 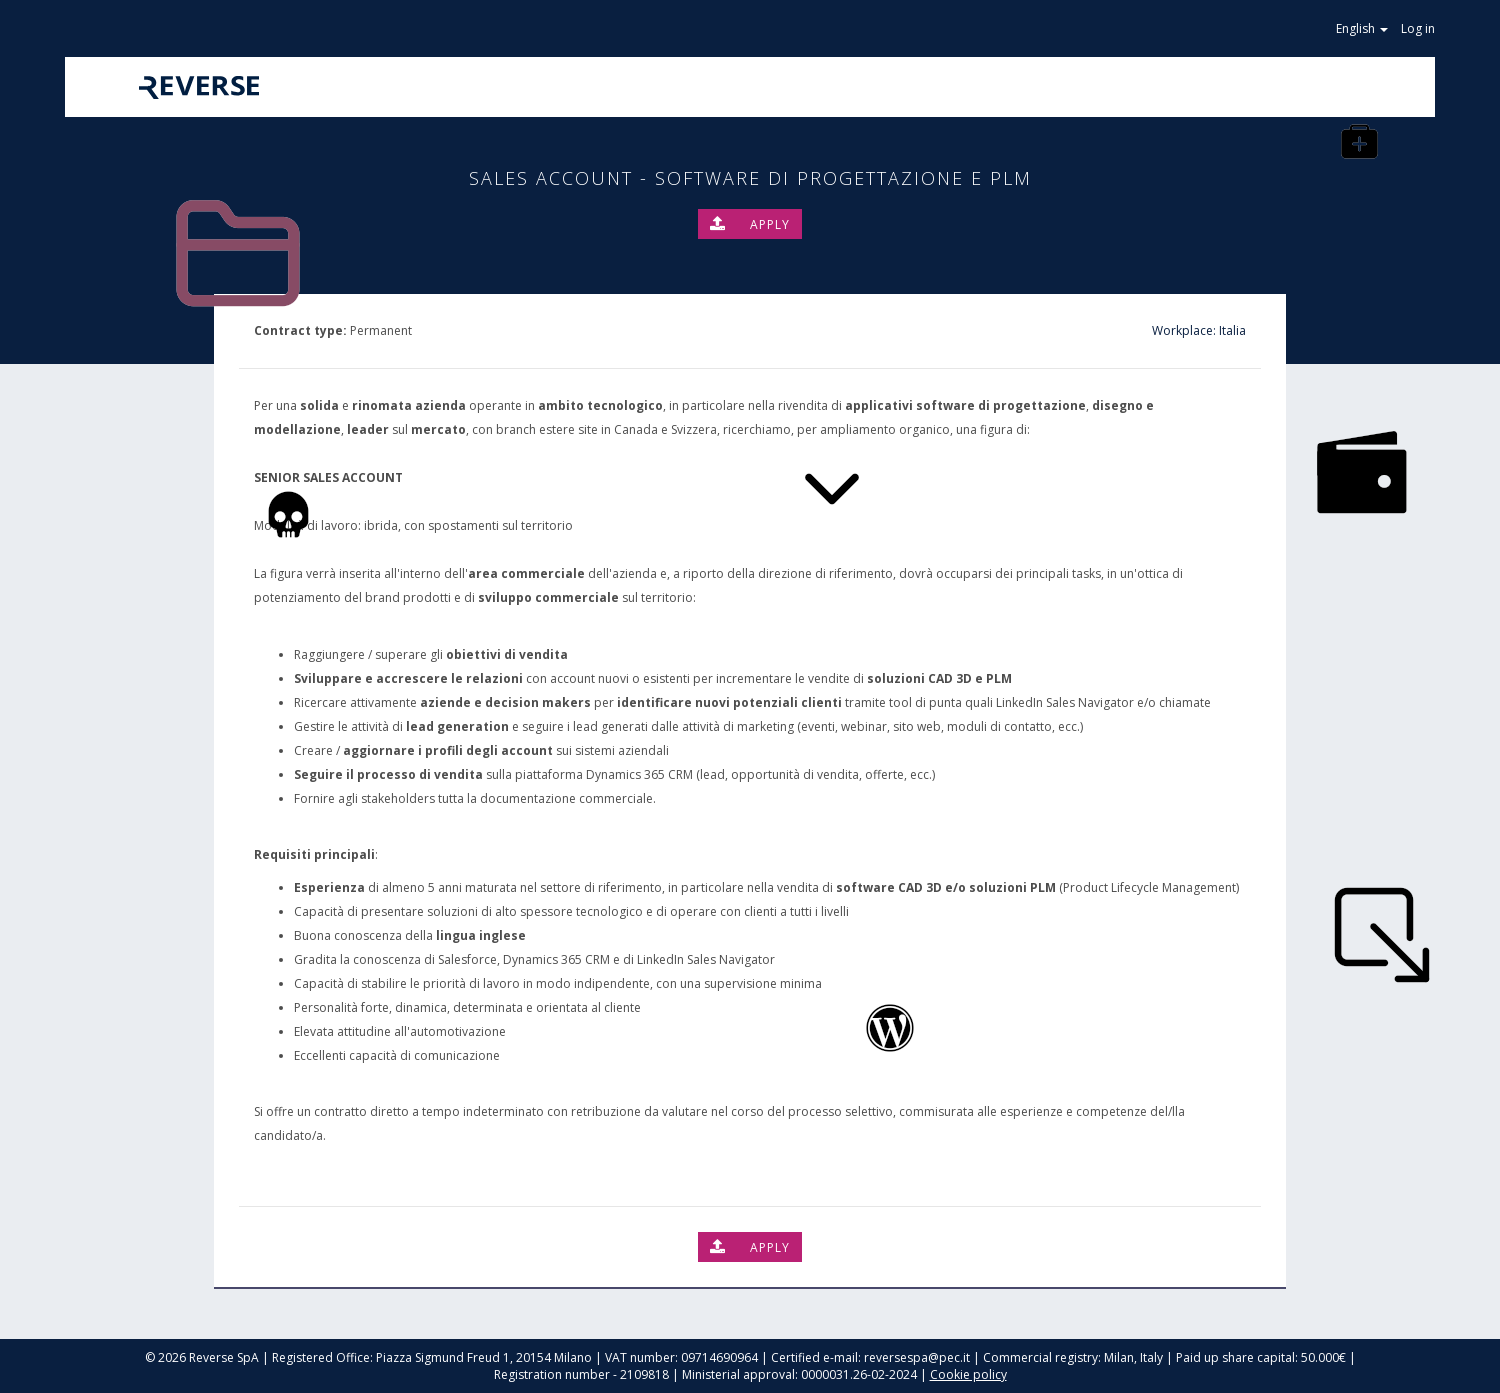 What do you see at coordinates (1362, 475) in the screenshot?
I see `access your wallet or payment methods` at bounding box center [1362, 475].